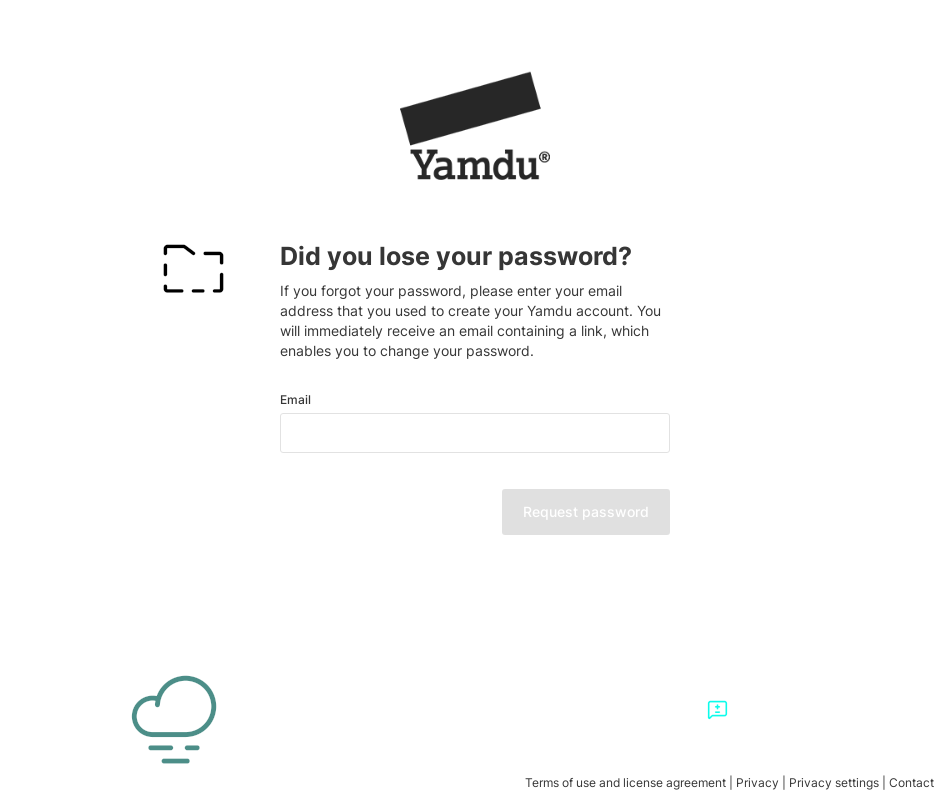  What do you see at coordinates (717, 709) in the screenshot?
I see `compare or show differences between messages` at bounding box center [717, 709].